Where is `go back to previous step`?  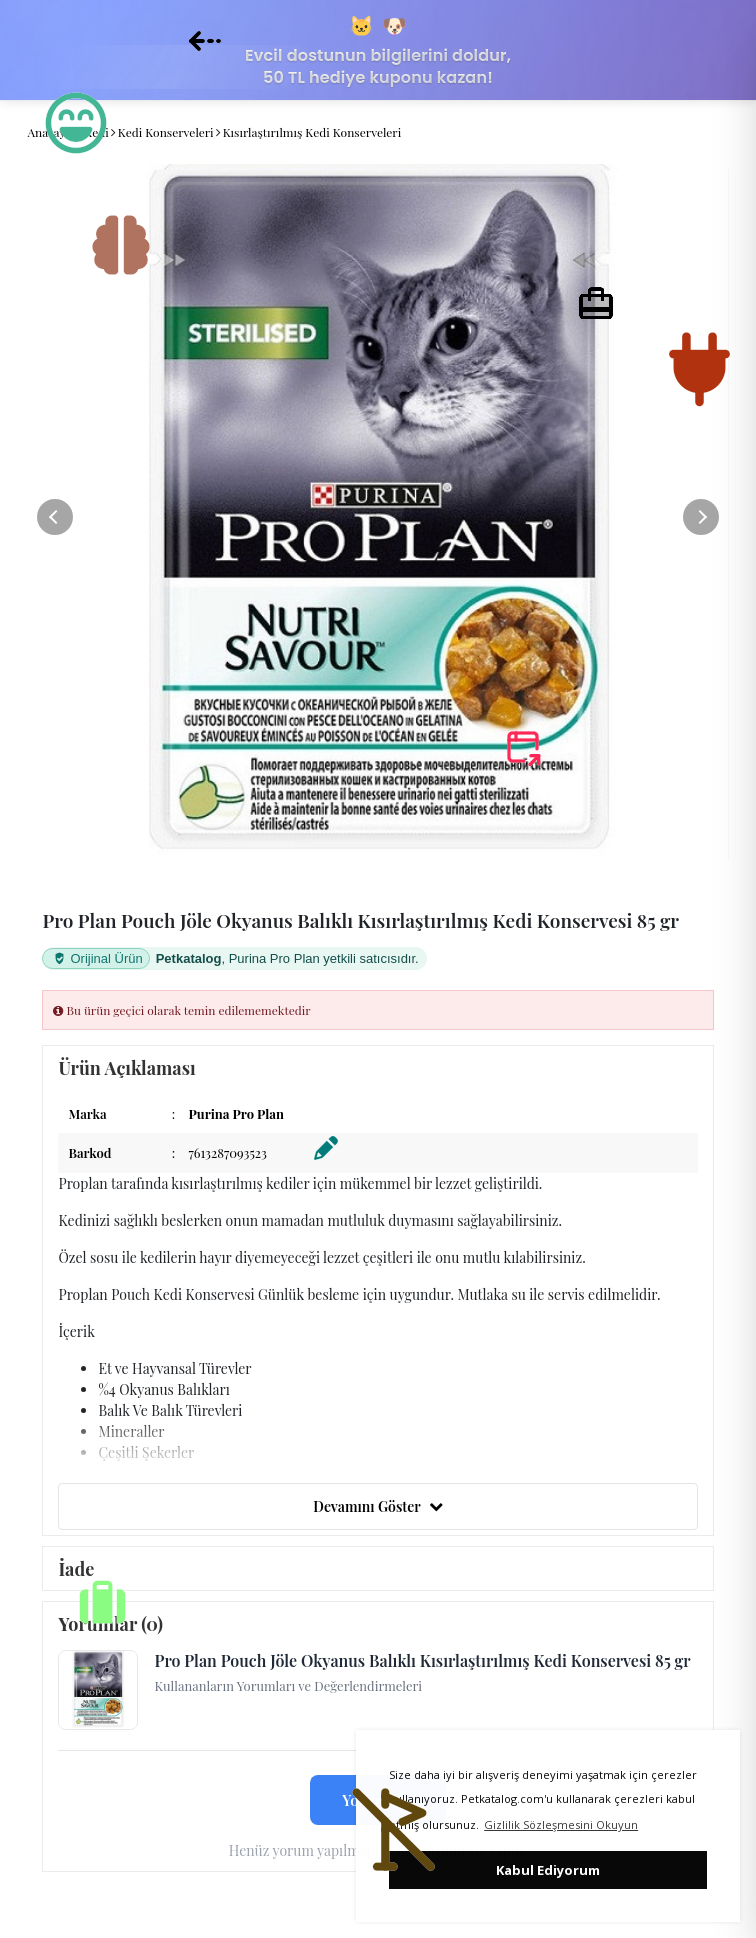
go back to previous step is located at coordinates (205, 41).